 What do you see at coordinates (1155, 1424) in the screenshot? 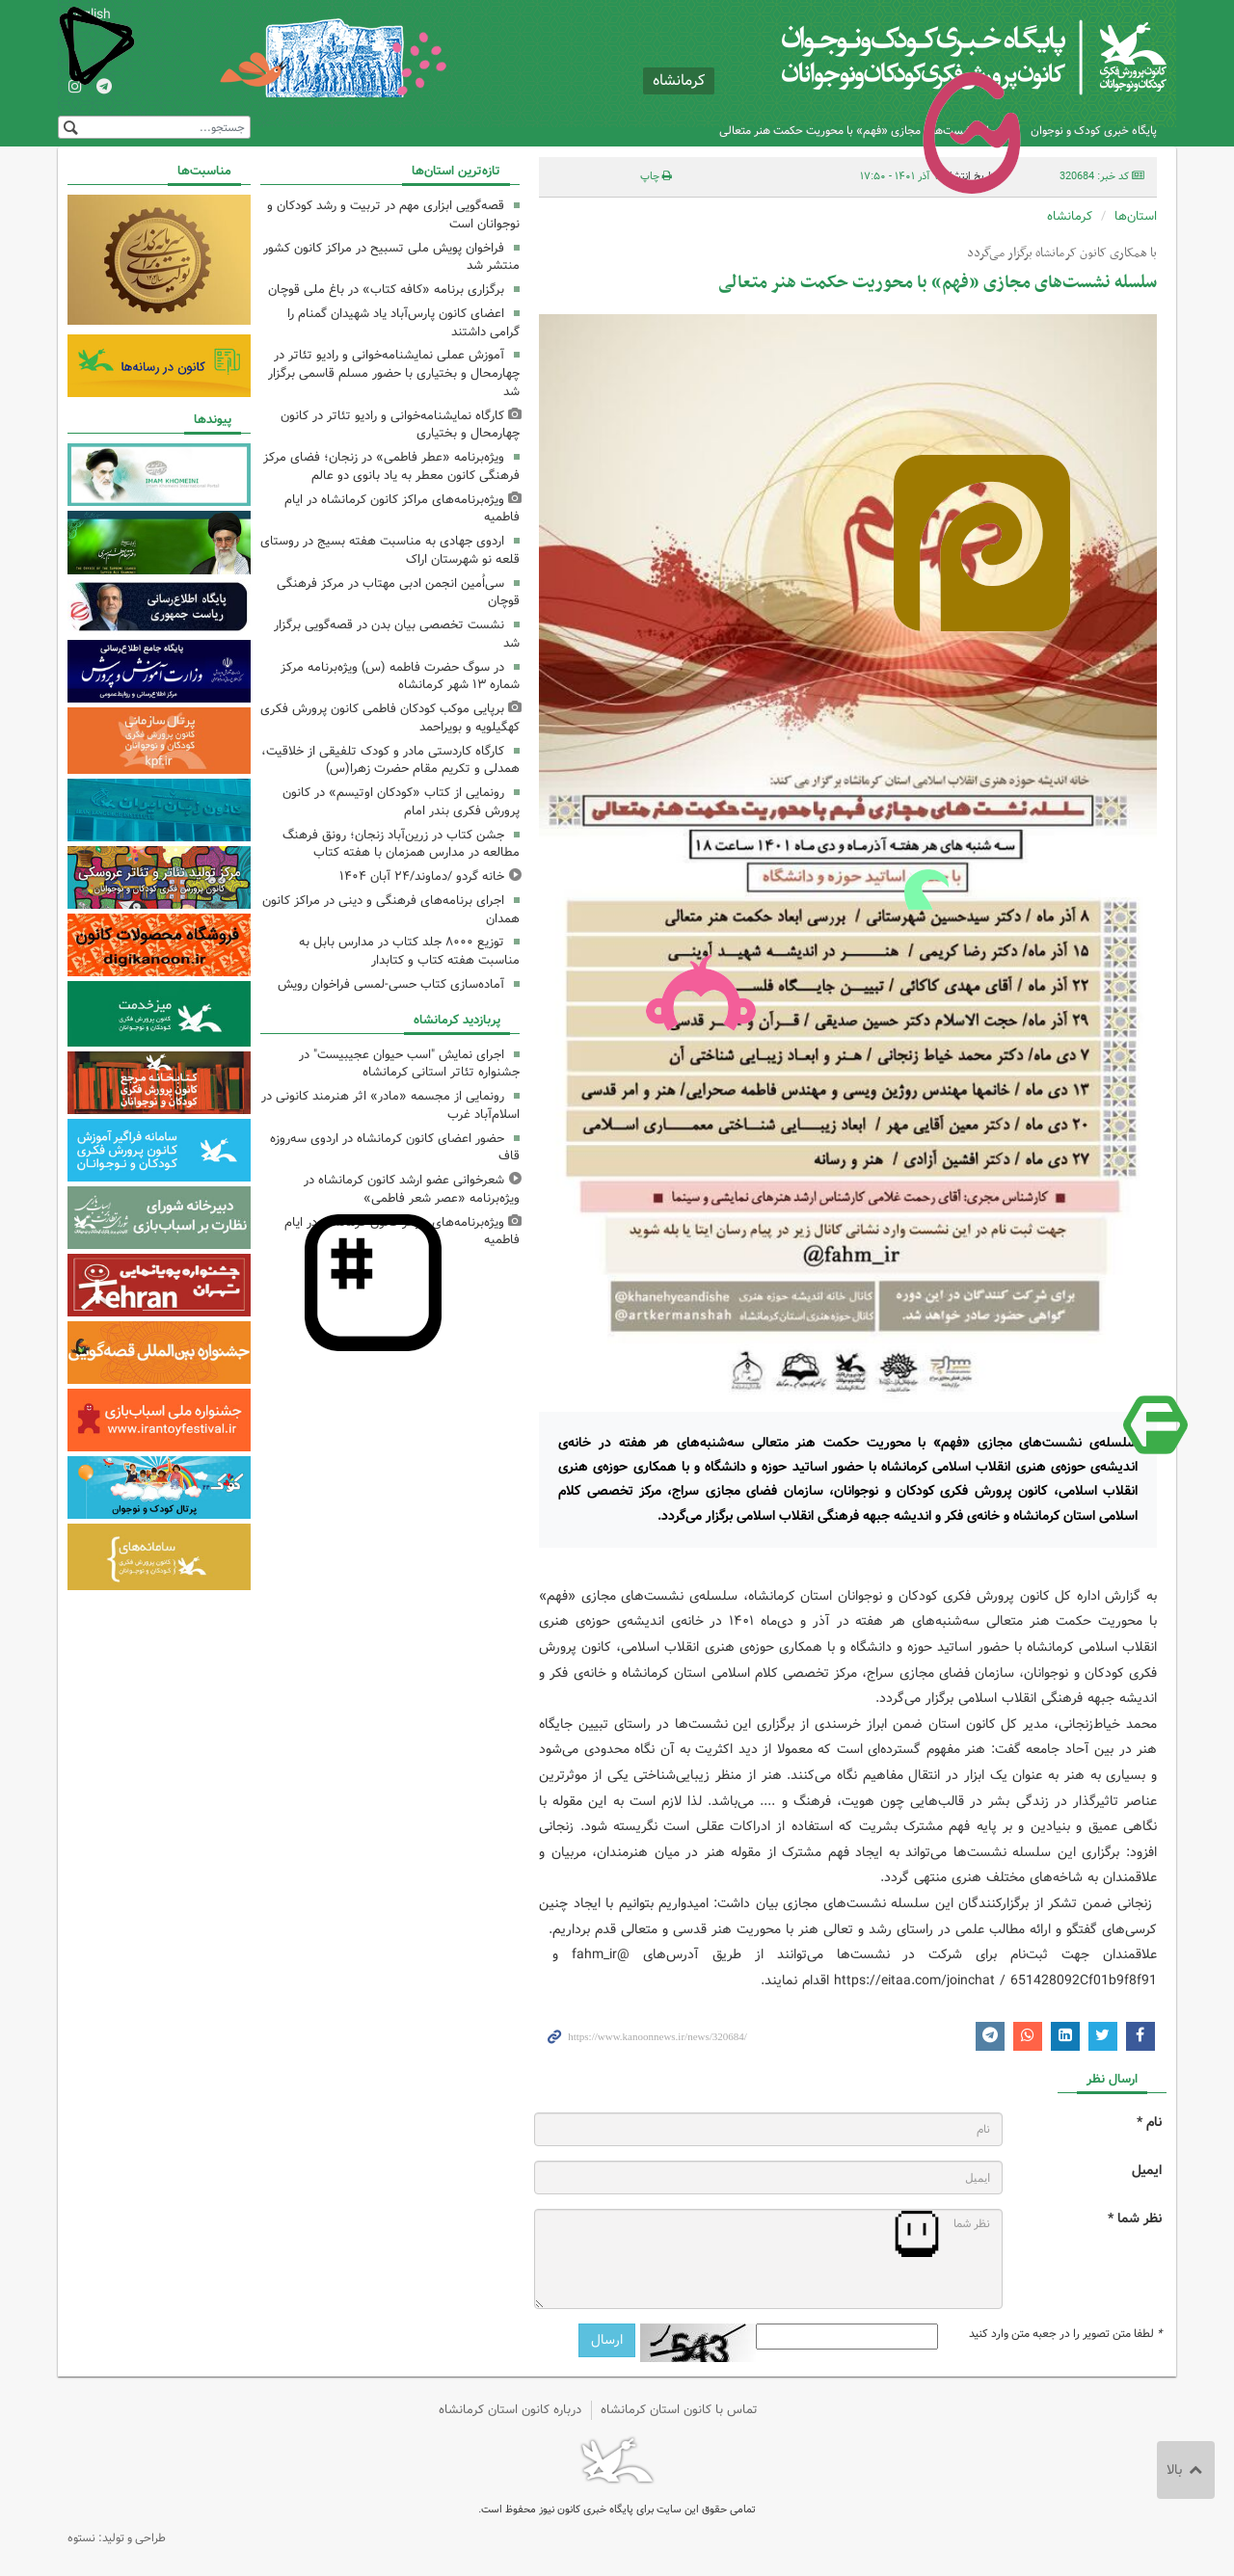
I see `open floorp browser` at bounding box center [1155, 1424].